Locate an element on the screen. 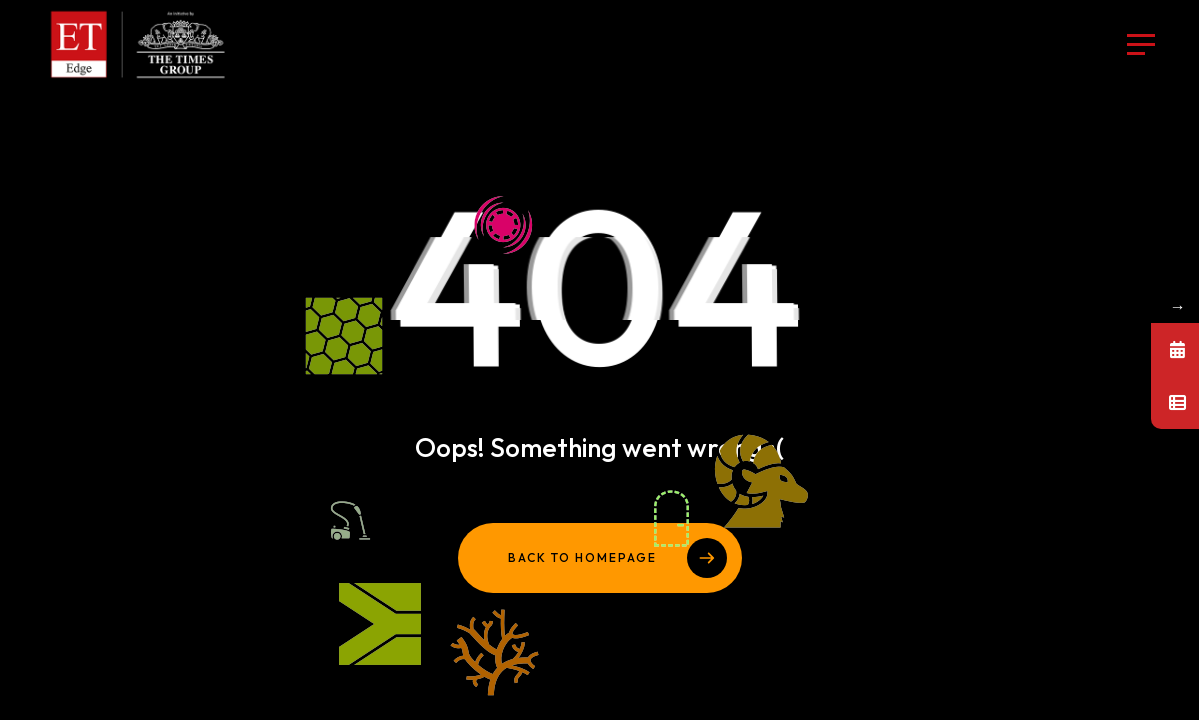 The height and width of the screenshot is (720, 1199). select south africa as country or region is located at coordinates (380, 624).